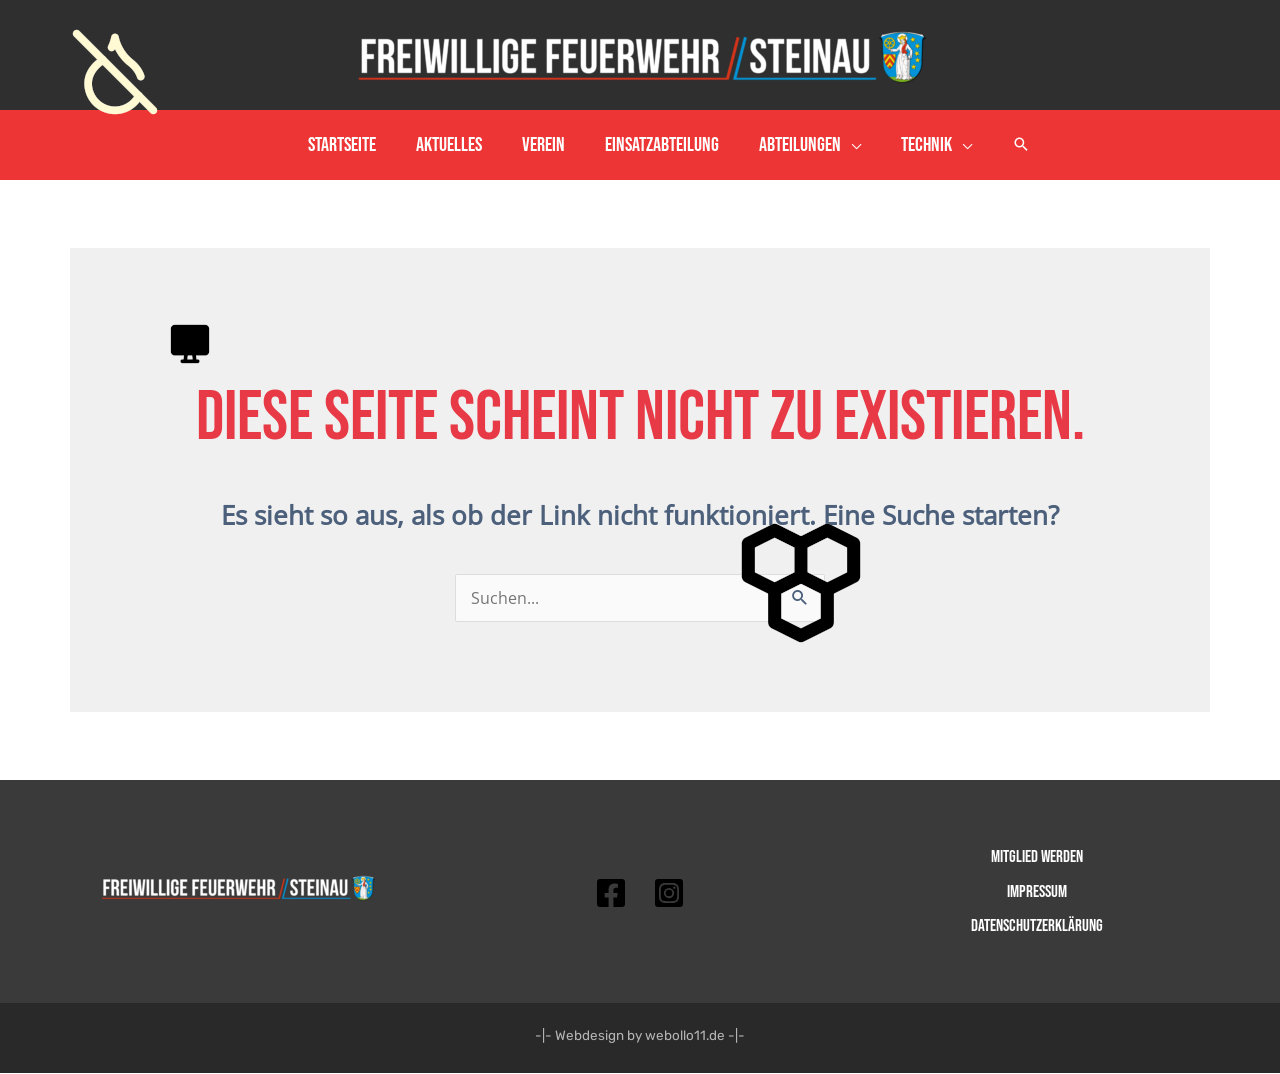  I want to click on view on desktop display, so click(190, 344).